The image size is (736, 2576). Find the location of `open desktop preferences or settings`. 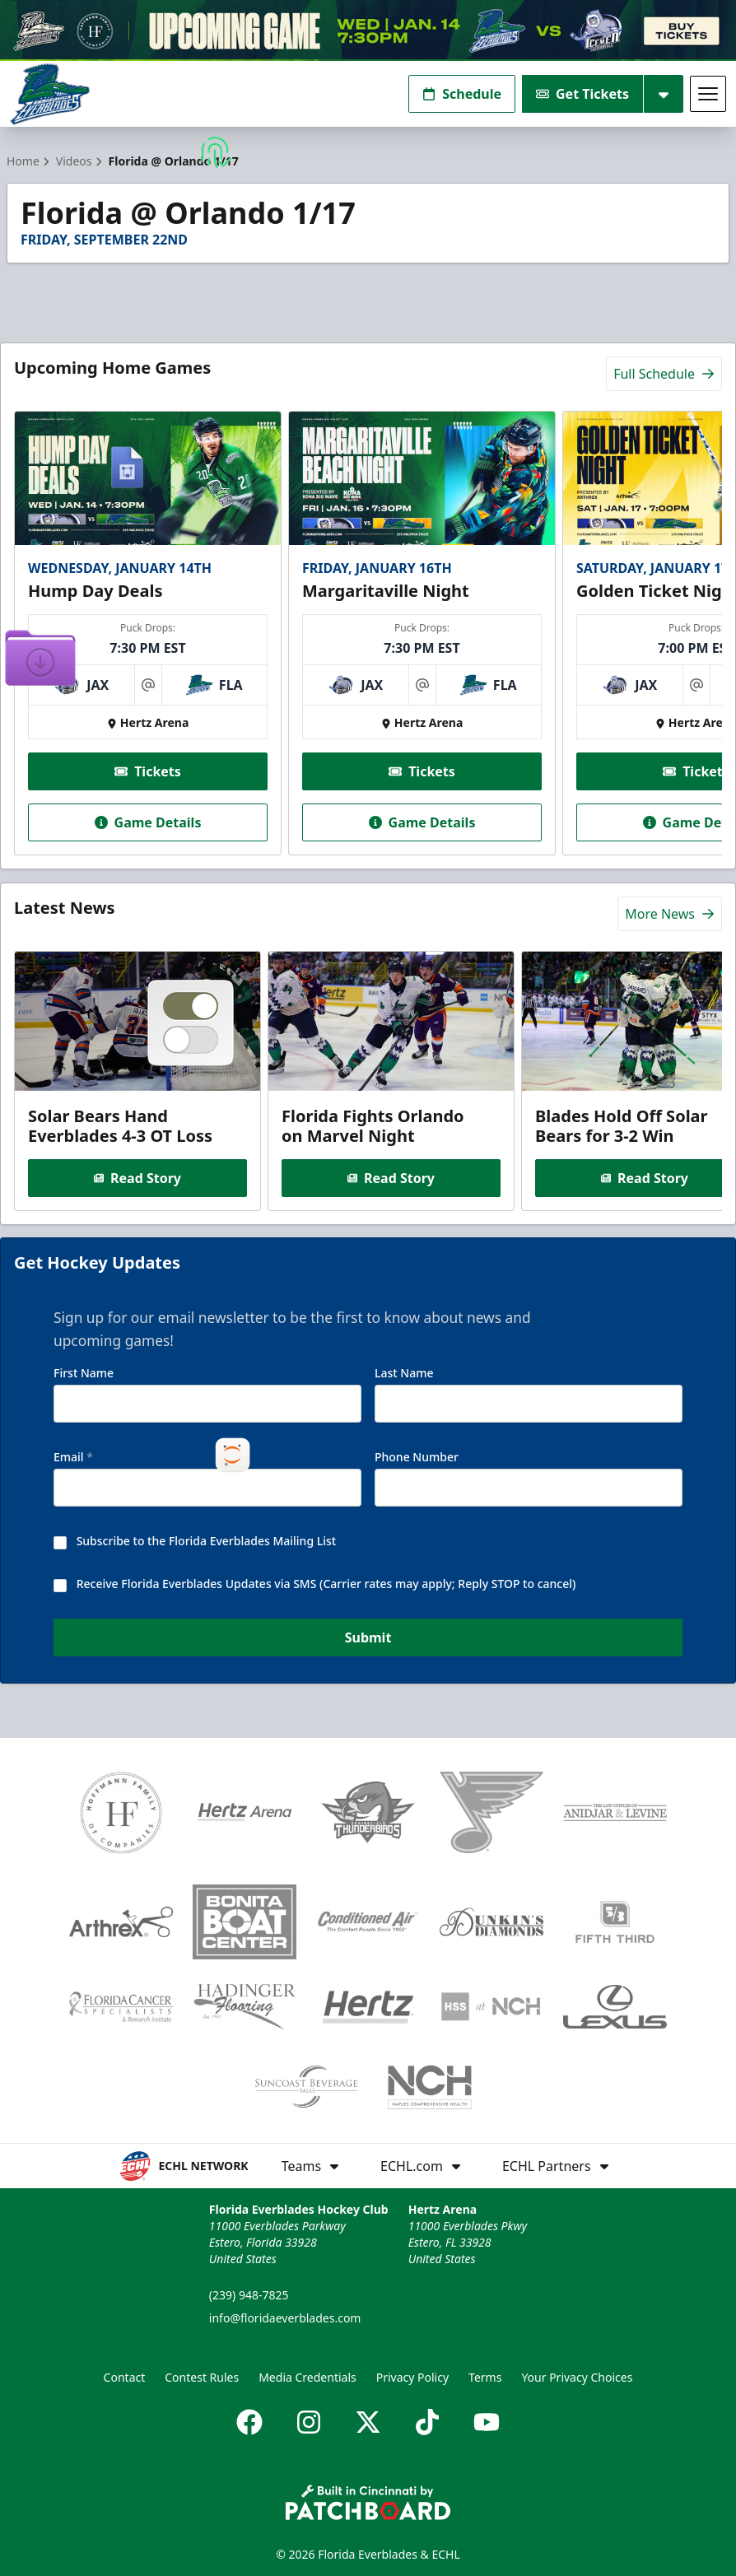

open desktop preferences or settings is located at coordinates (190, 1022).